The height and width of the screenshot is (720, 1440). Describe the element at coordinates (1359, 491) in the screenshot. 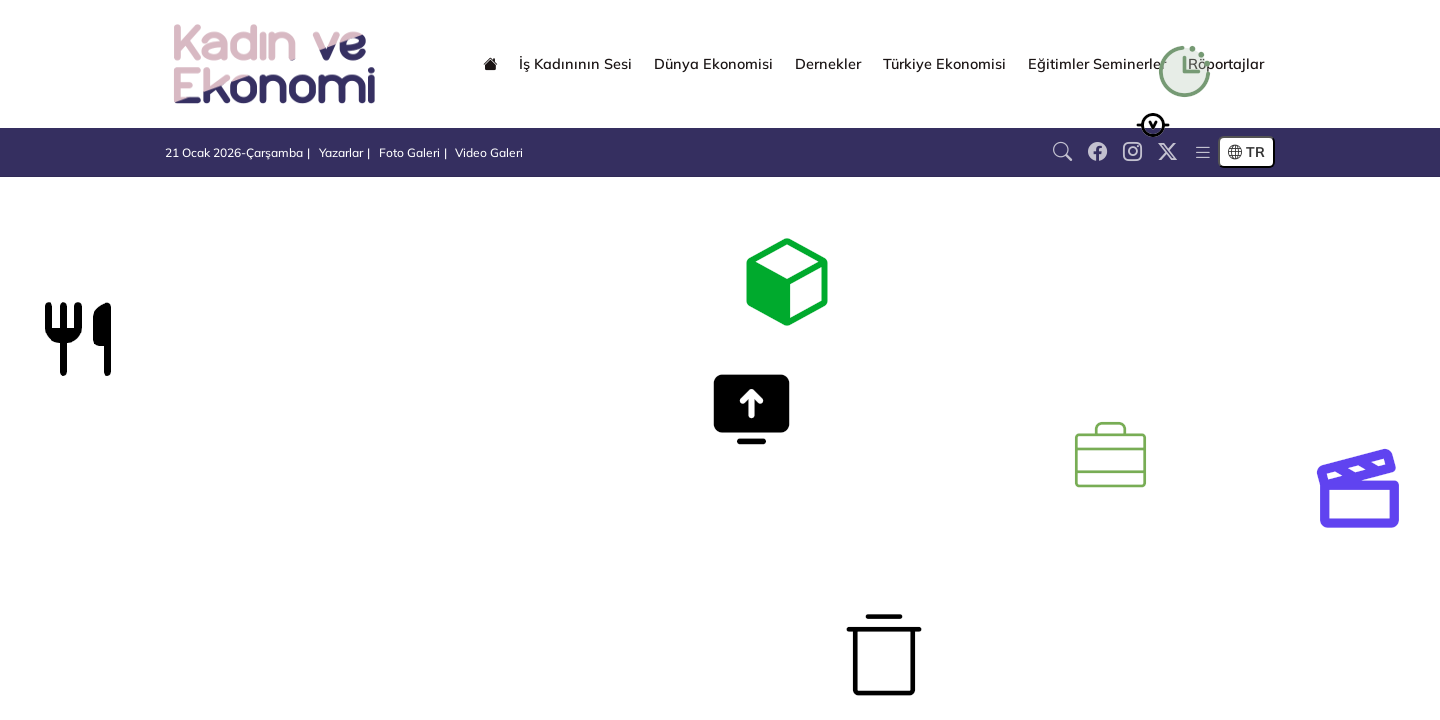

I see `access video or movie content` at that location.